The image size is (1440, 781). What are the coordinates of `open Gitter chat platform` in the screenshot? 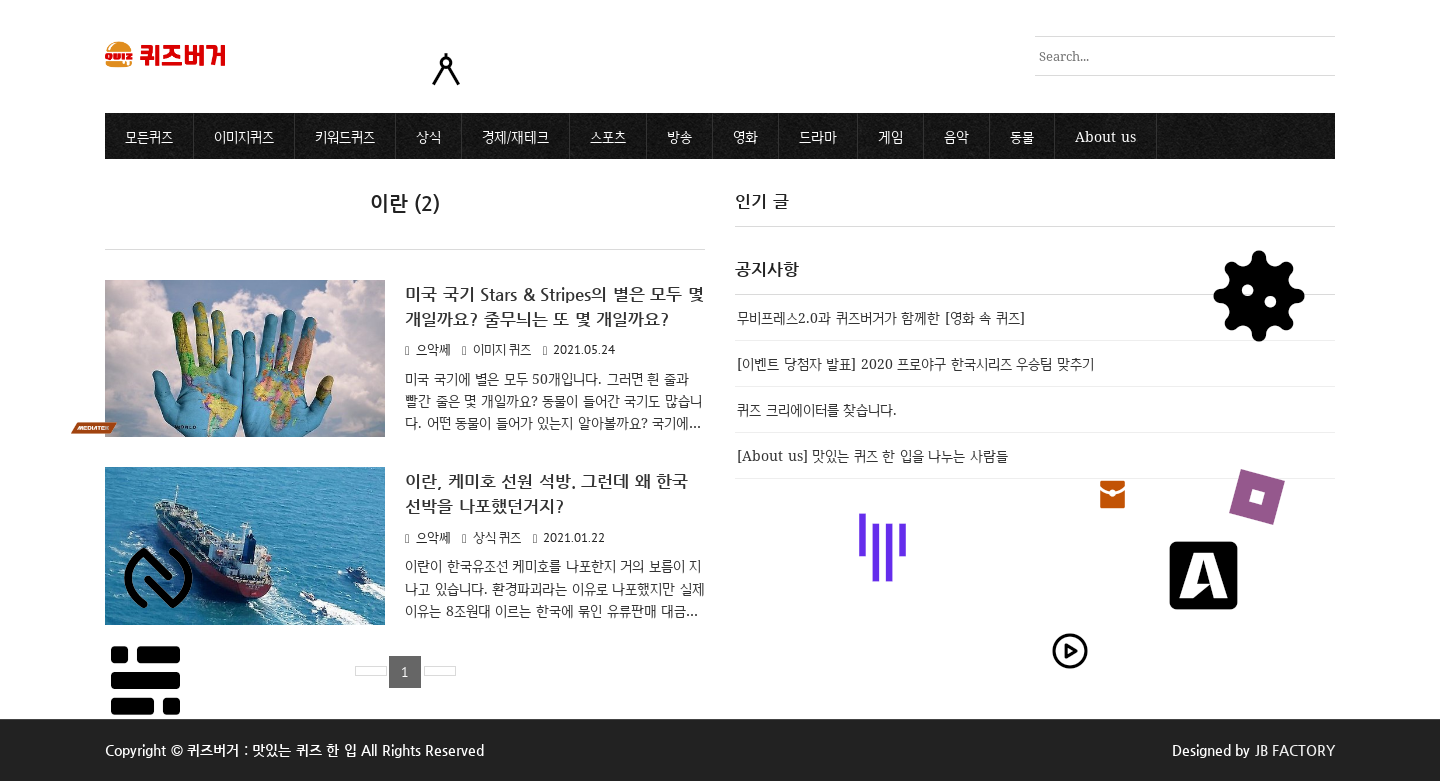 It's located at (882, 547).